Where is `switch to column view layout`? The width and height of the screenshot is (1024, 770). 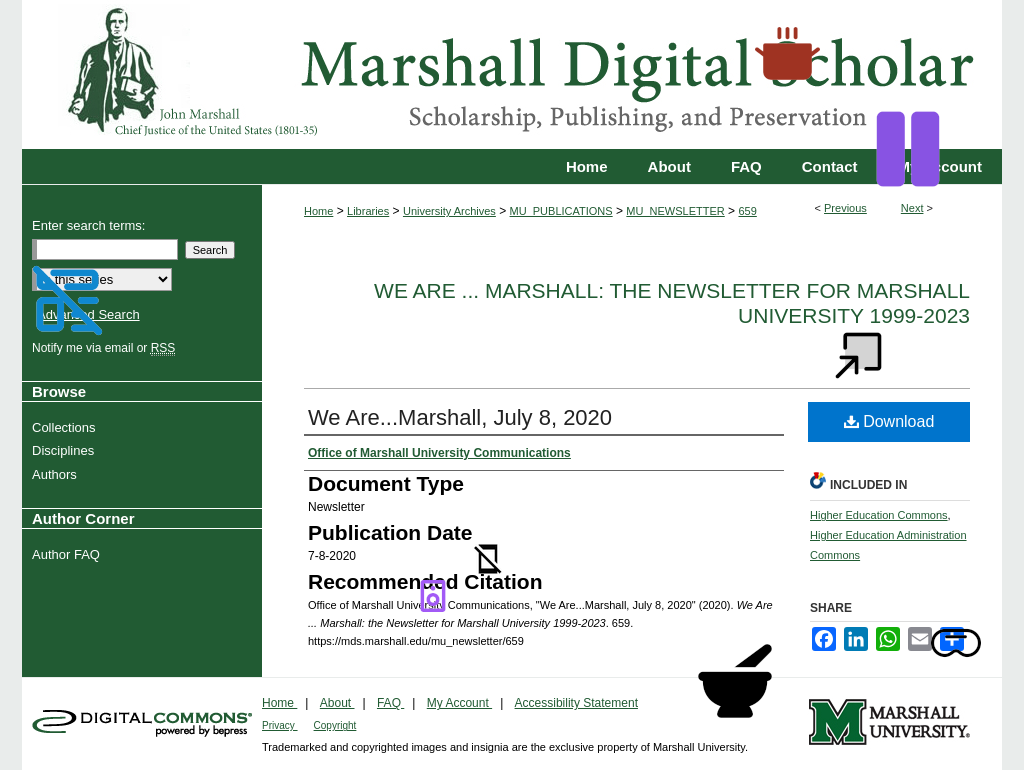 switch to column view layout is located at coordinates (908, 149).